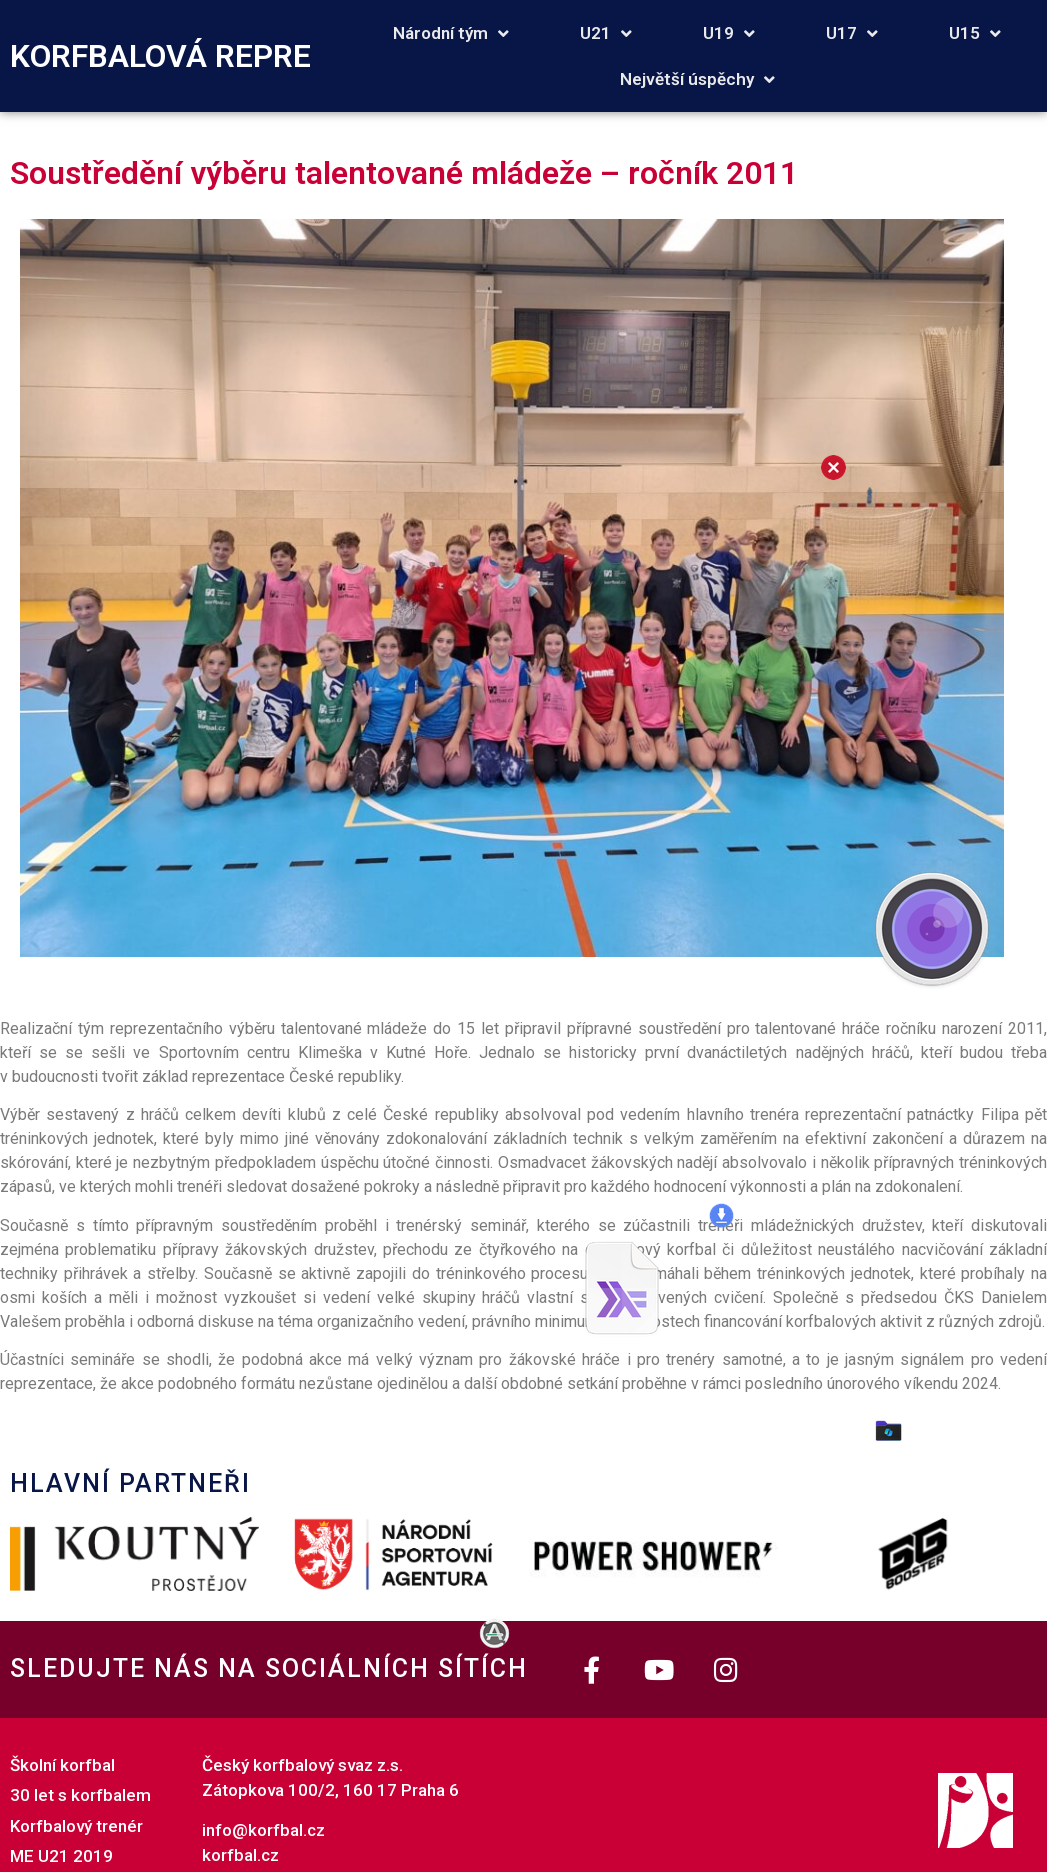  Describe the element at coordinates (494, 1633) in the screenshot. I see `open system software update application` at that location.